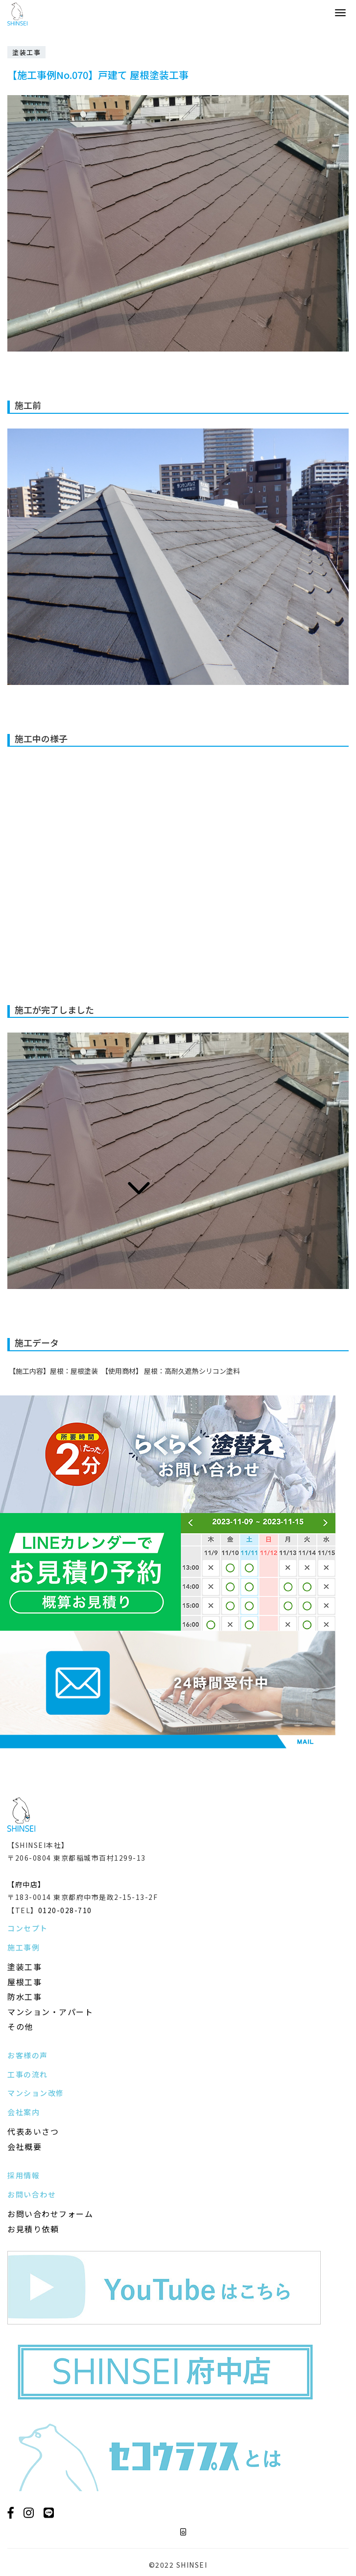 The width and height of the screenshot is (356, 2576). Describe the element at coordinates (139, 1188) in the screenshot. I see `expand a dropdown menu or section` at that location.